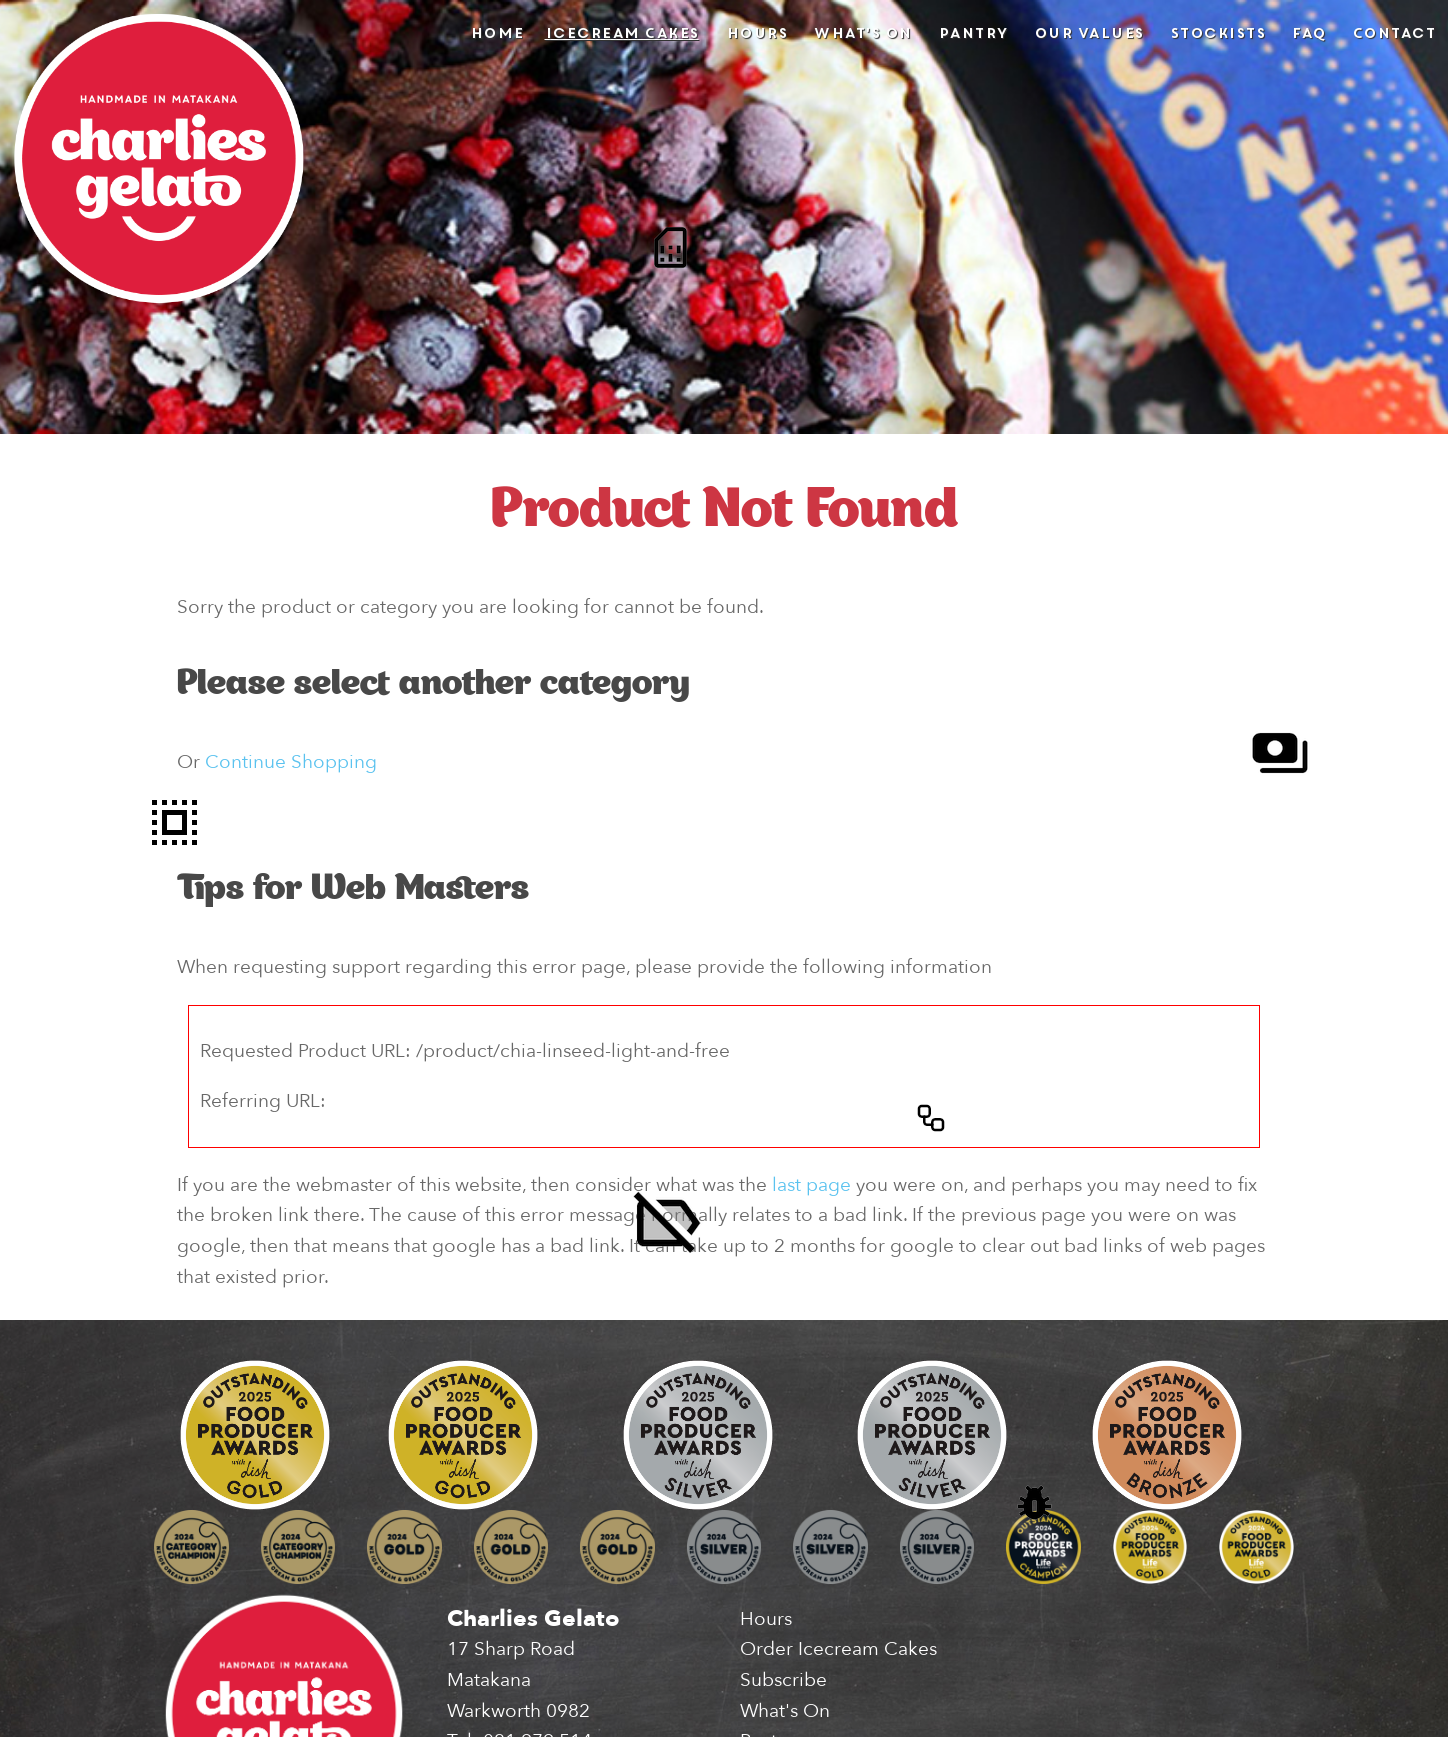  What do you see at coordinates (1280, 753) in the screenshot?
I see `access payment methods` at bounding box center [1280, 753].